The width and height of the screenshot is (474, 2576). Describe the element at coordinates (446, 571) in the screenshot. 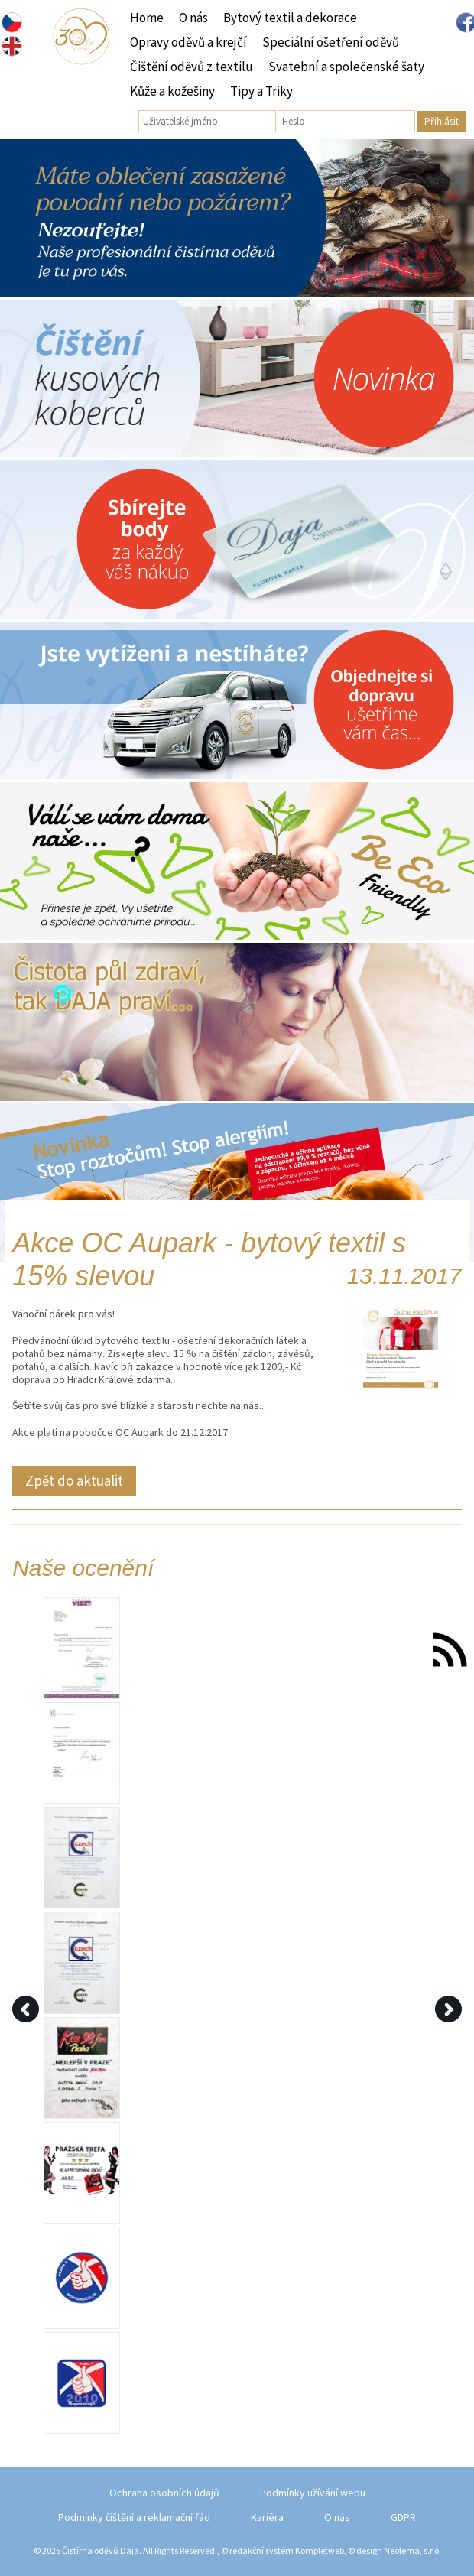

I see `view ethereum wallet balance` at that location.